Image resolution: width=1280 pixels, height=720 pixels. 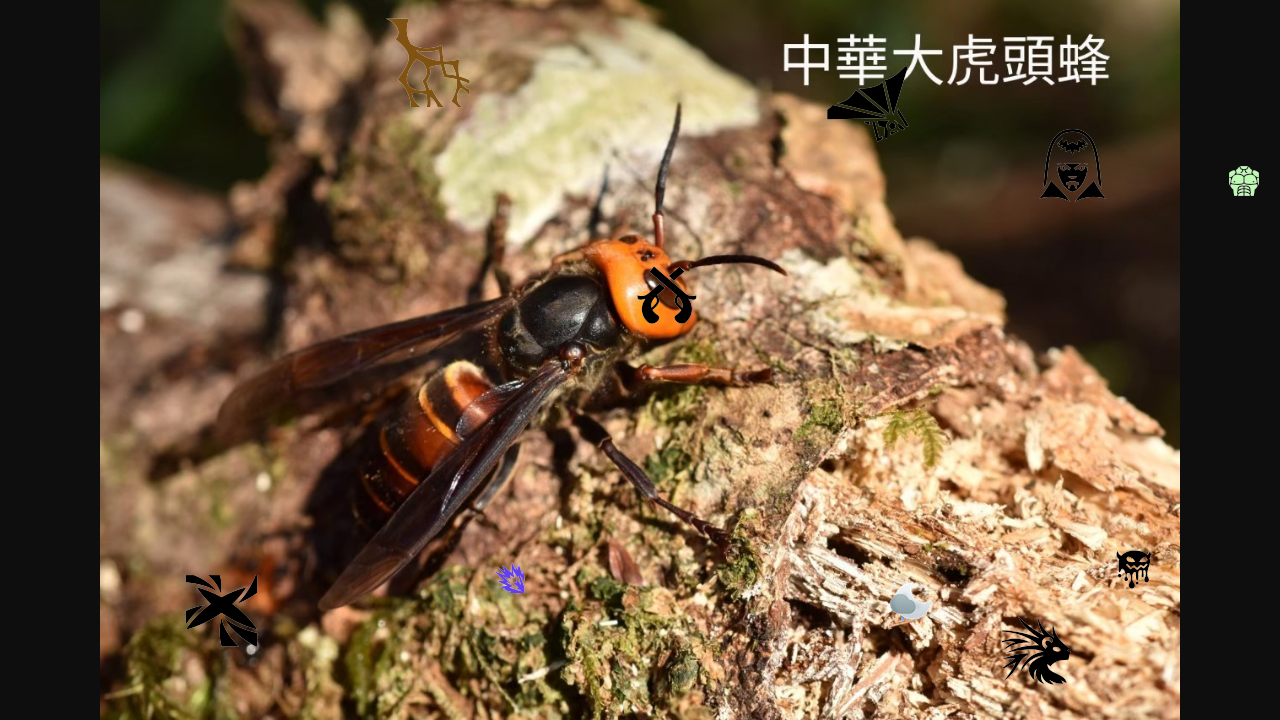 I want to click on porcupine character or creature in a game, so click(x=1036, y=650).